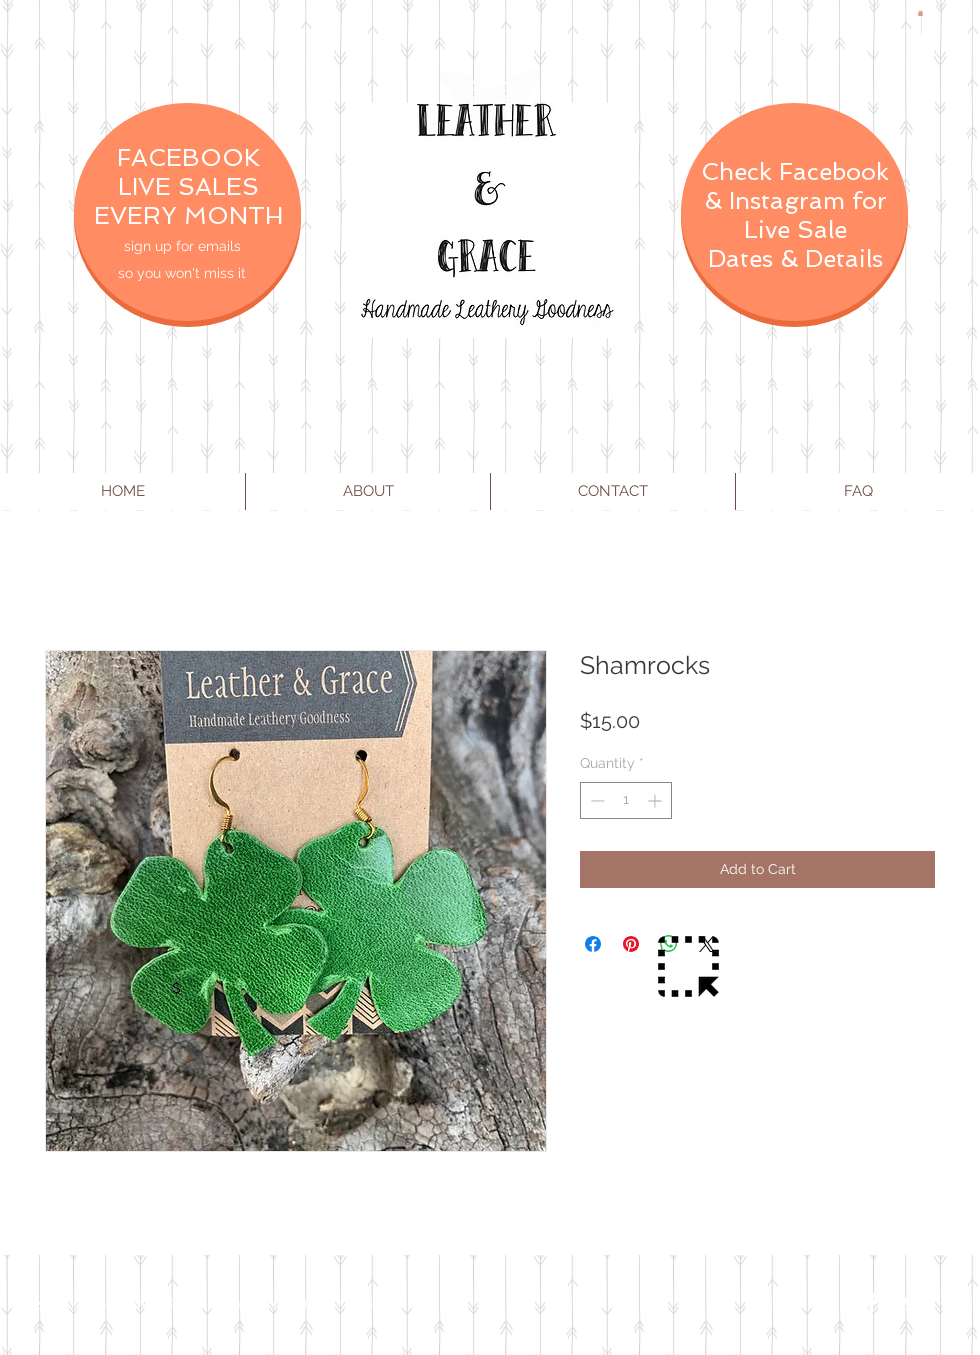  Describe the element at coordinates (688, 966) in the screenshot. I see `select or highlight an area` at that location.